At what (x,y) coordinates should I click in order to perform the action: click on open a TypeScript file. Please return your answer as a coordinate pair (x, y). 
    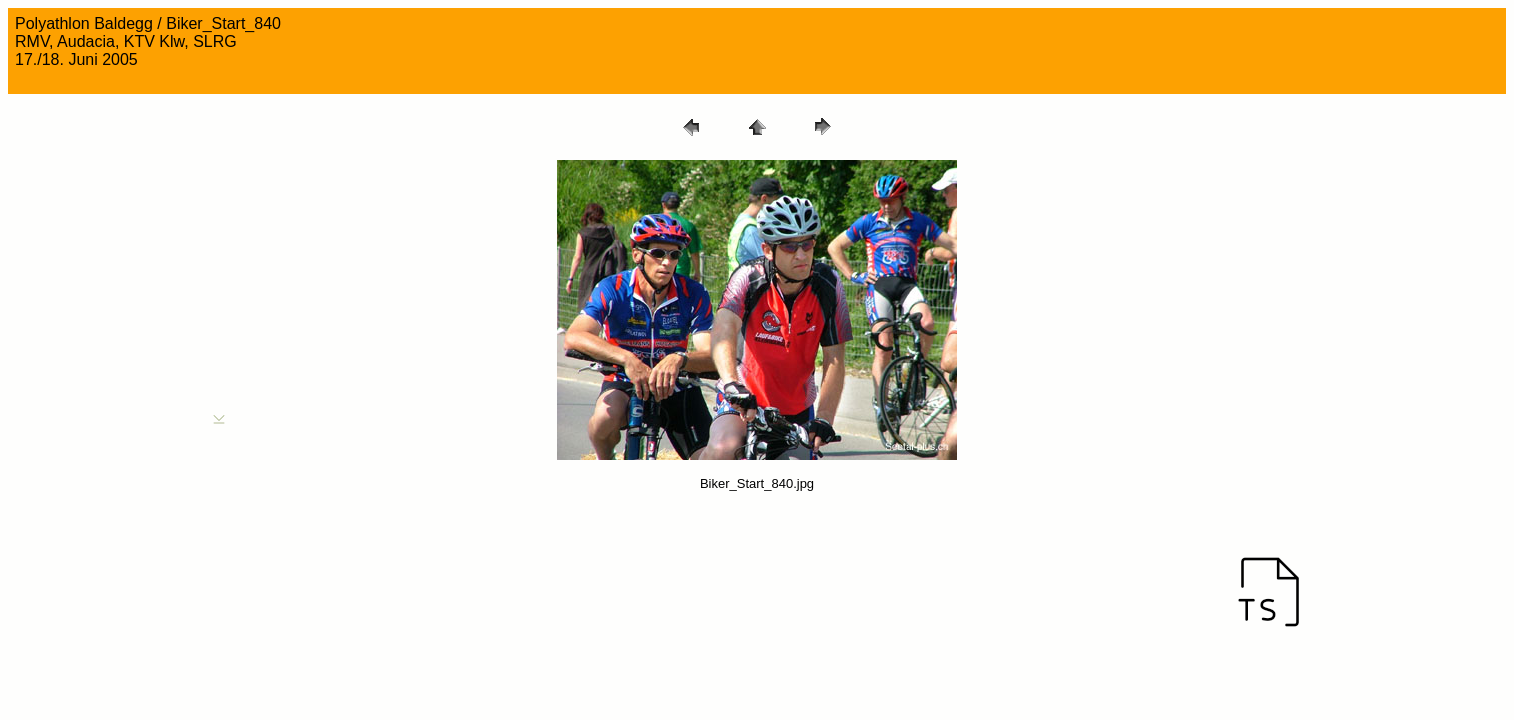
    Looking at the image, I should click on (1270, 592).